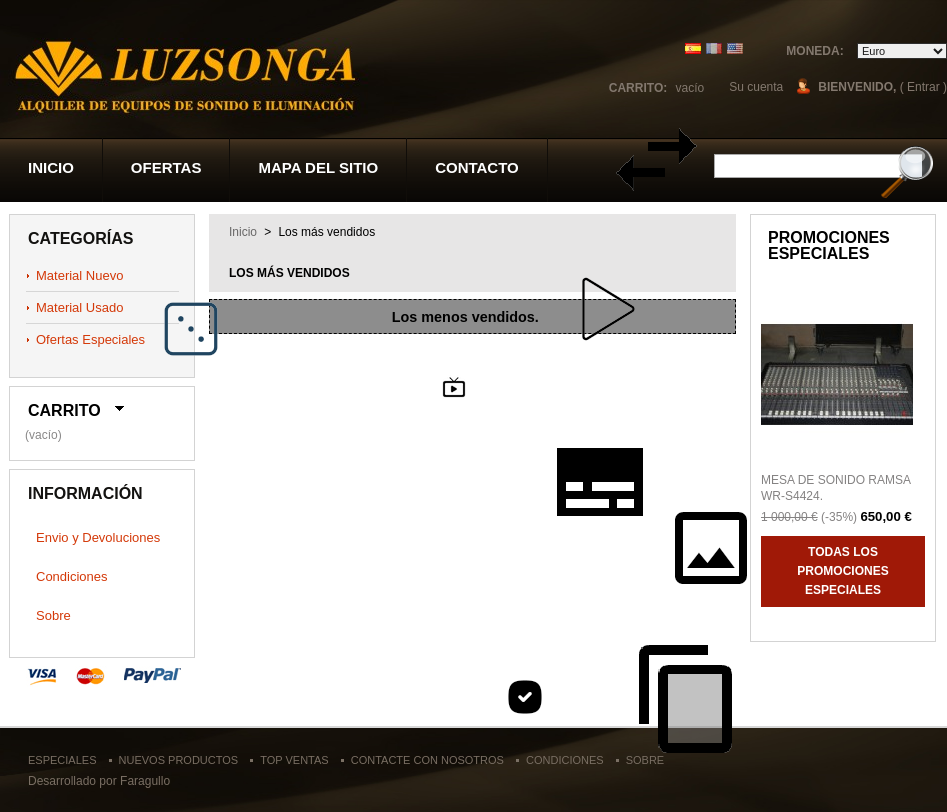 The image size is (947, 812). What do you see at coordinates (688, 699) in the screenshot?
I see `copy to clipboard` at bounding box center [688, 699].